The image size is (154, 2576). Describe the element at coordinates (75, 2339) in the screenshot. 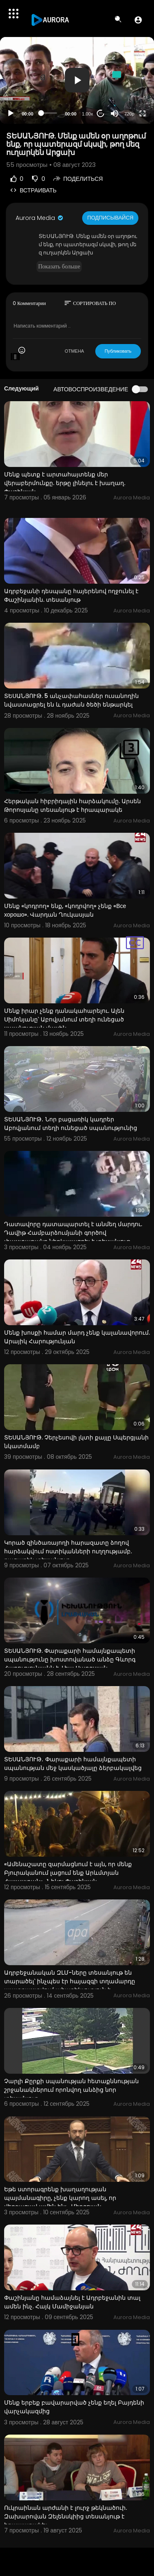

I see `view device information` at that location.